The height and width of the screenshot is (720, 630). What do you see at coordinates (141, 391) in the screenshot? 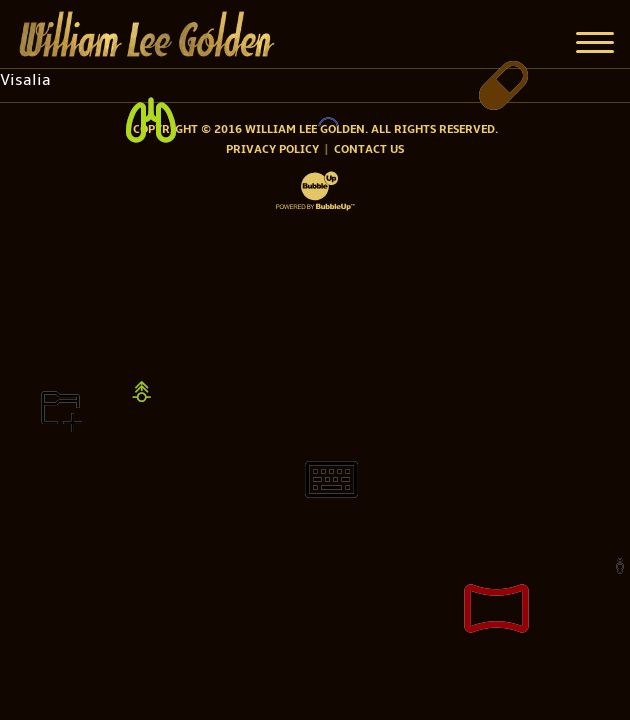
I see `force push changes to a repository` at bounding box center [141, 391].